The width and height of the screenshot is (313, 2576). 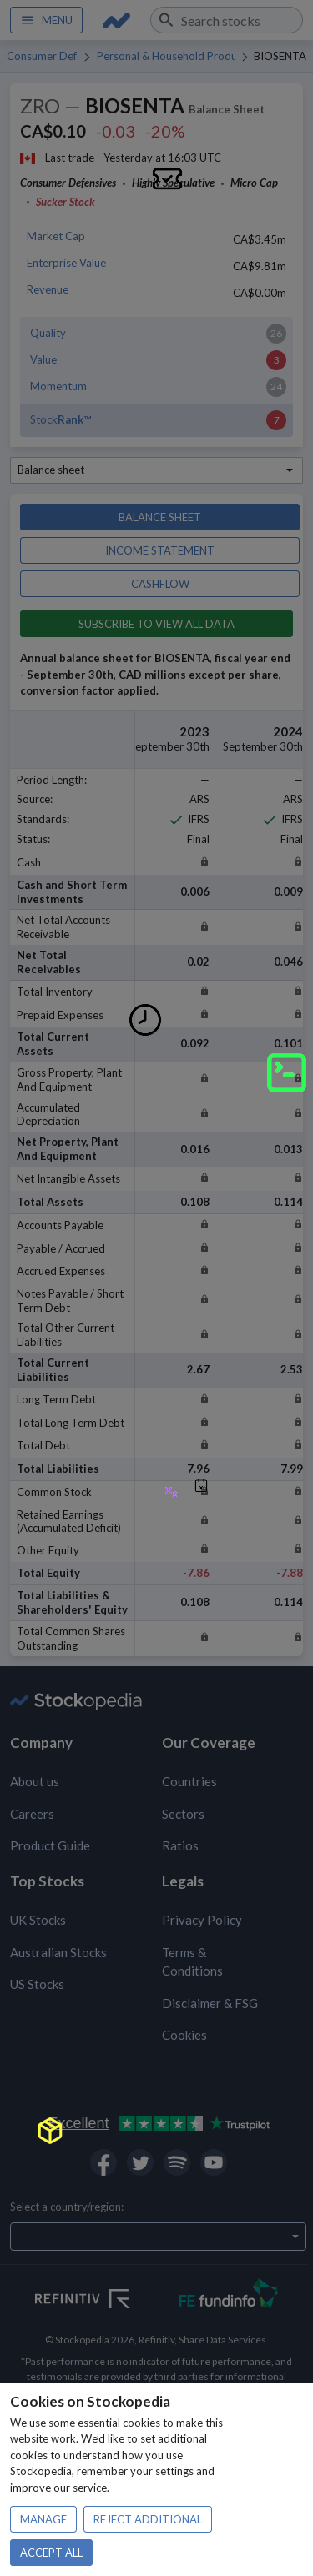 I want to click on format text as subscript, so click(x=171, y=1492).